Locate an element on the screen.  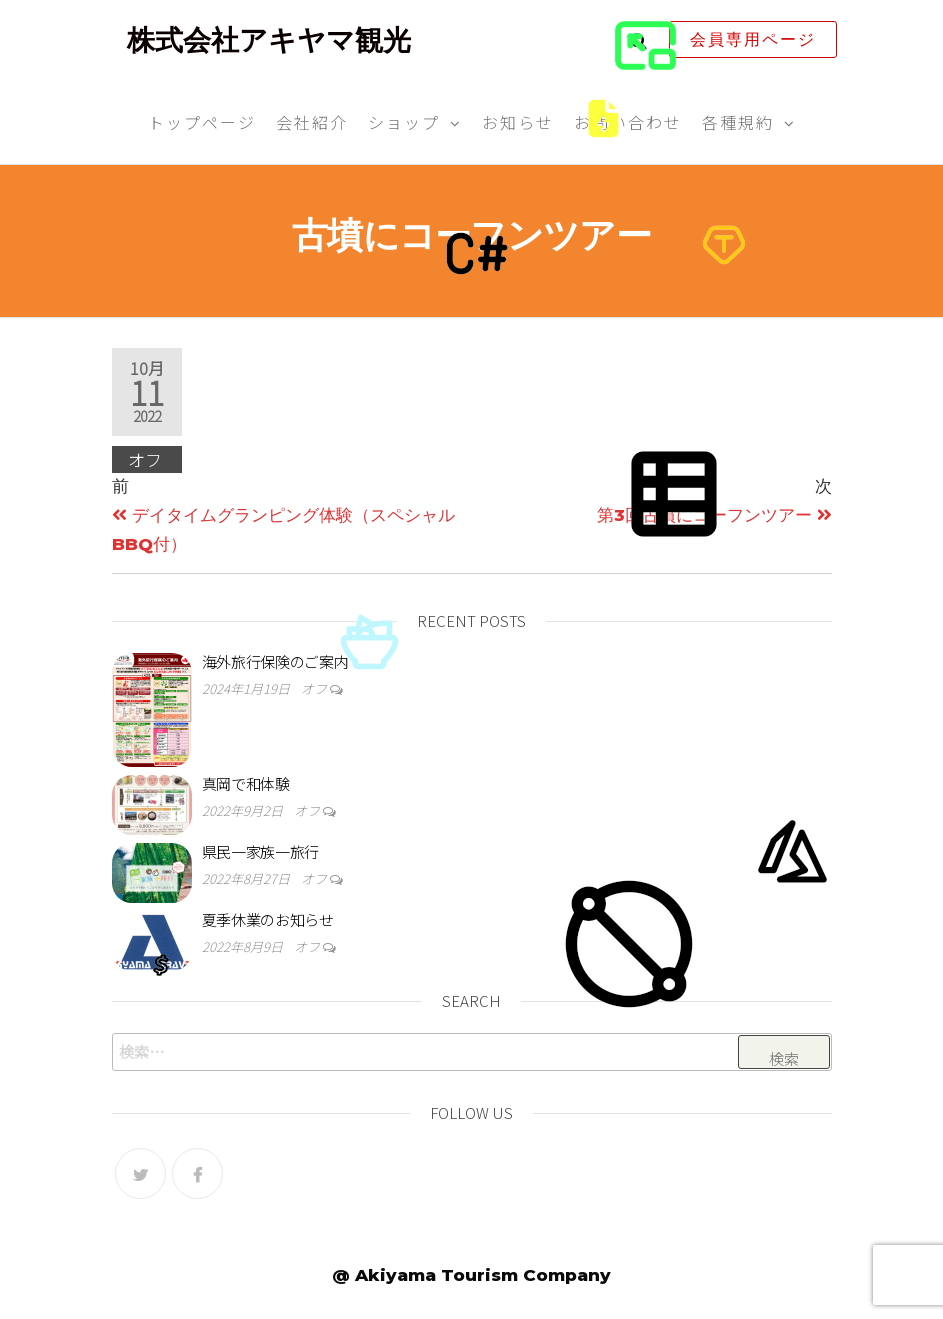
view data in list format is located at coordinates (674, 494).